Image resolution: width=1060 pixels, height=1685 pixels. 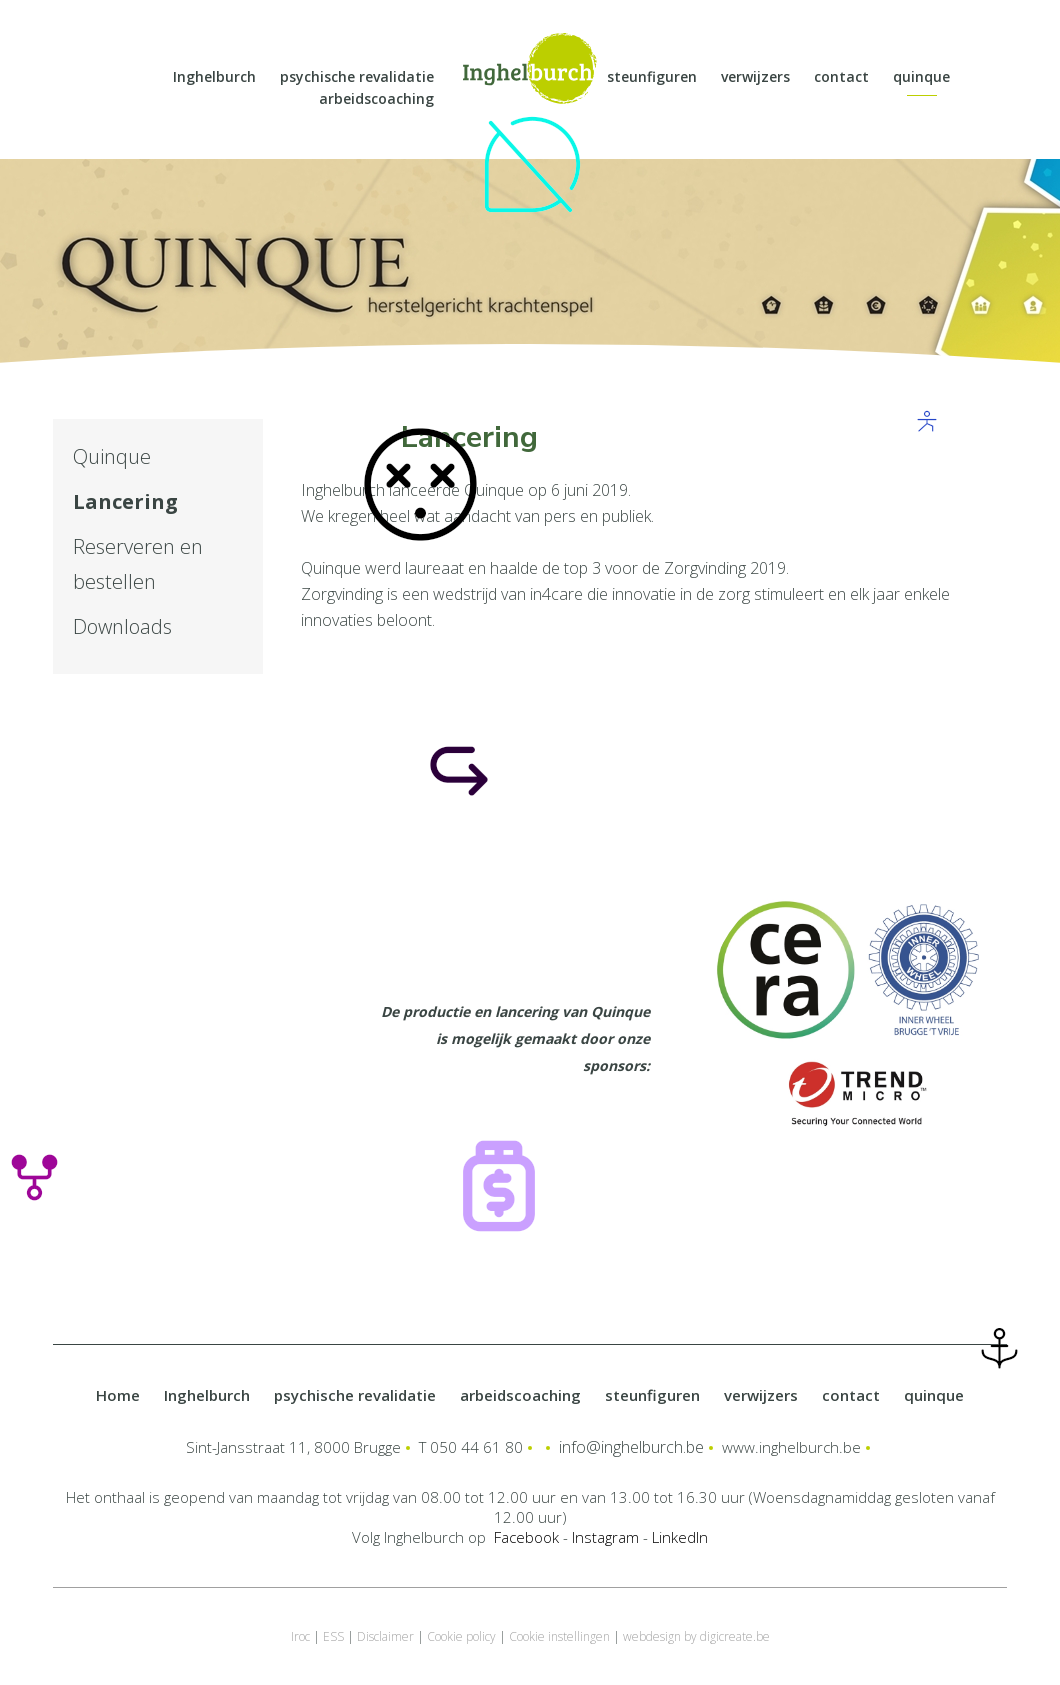 I want to click on redo last action, so click(x=459, y=769).